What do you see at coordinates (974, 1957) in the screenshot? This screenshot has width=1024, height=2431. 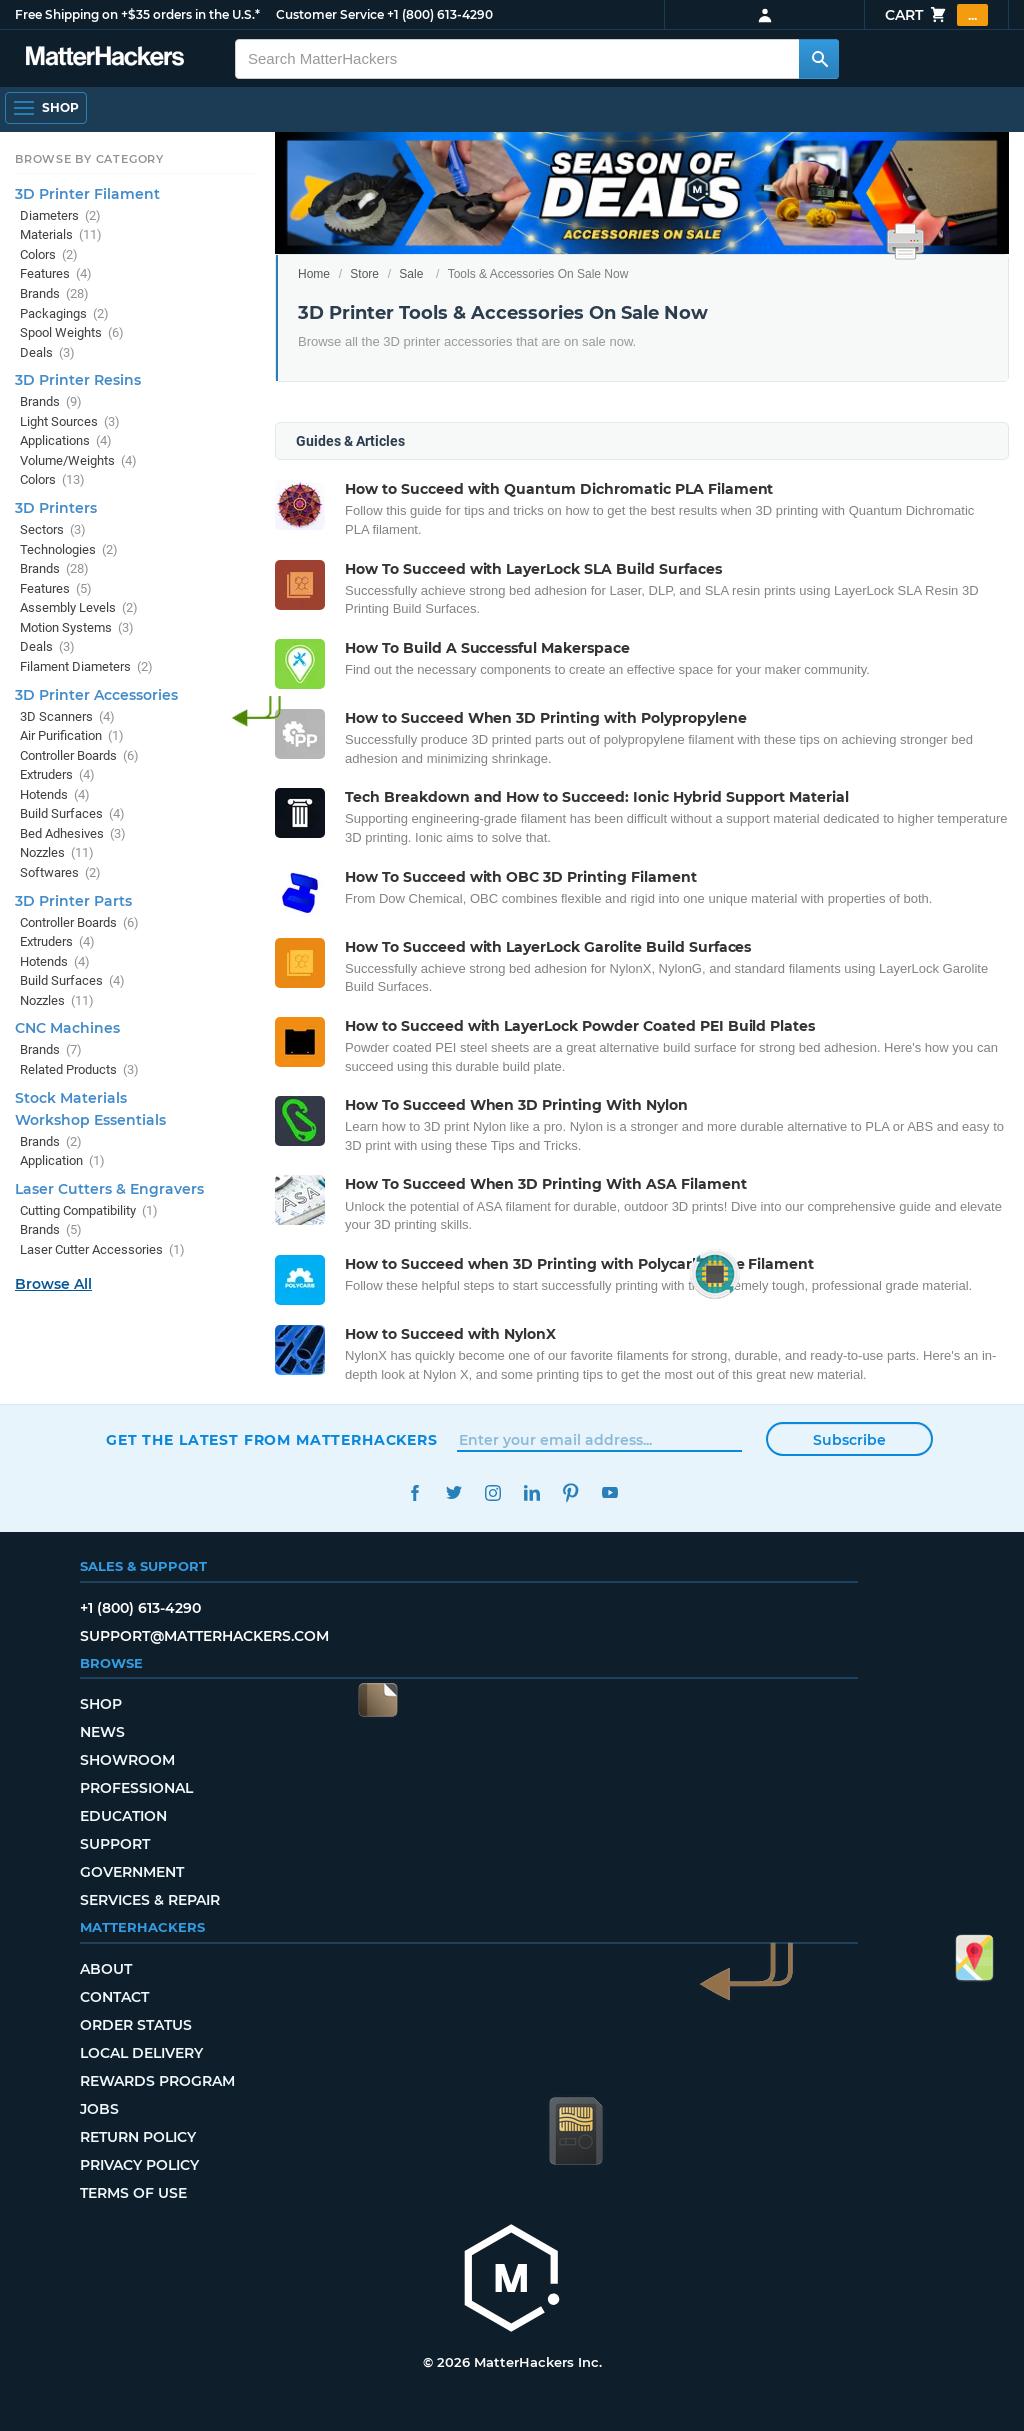 I see `a google earth kml file containing location data` at bounding box center [974, 1957].